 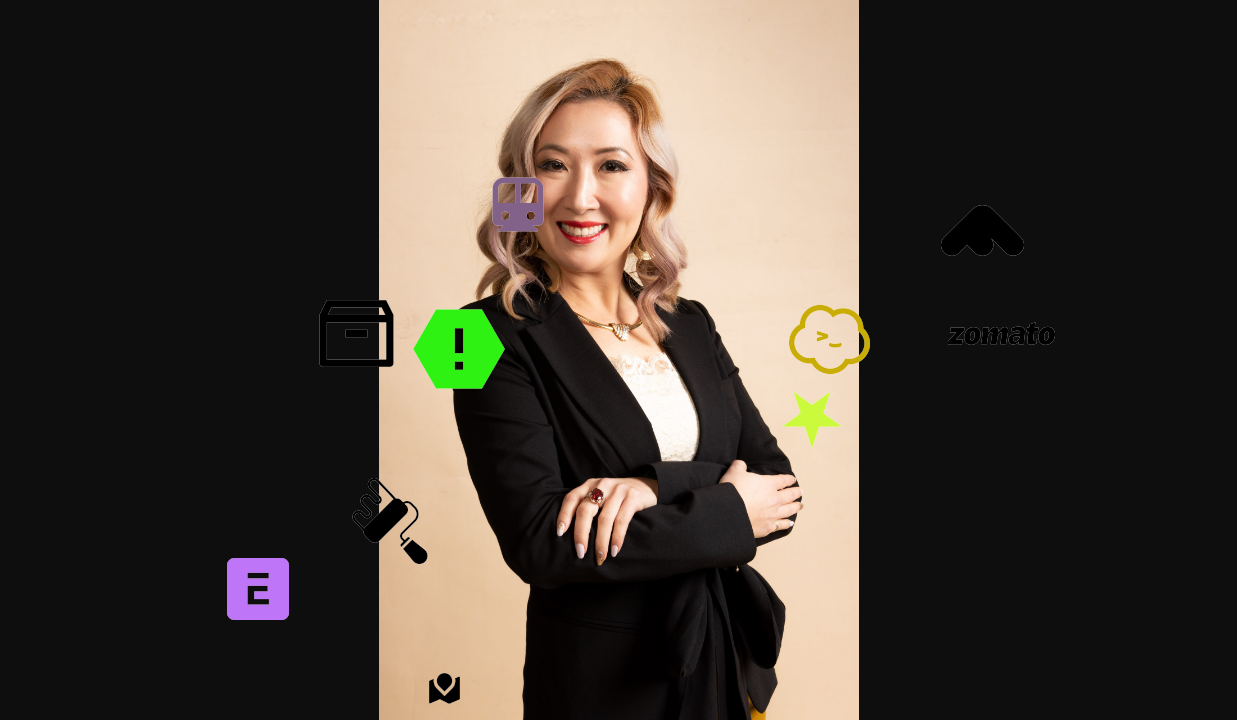 I want to click on renovate dependency automation service, so click(x=390, y=521).